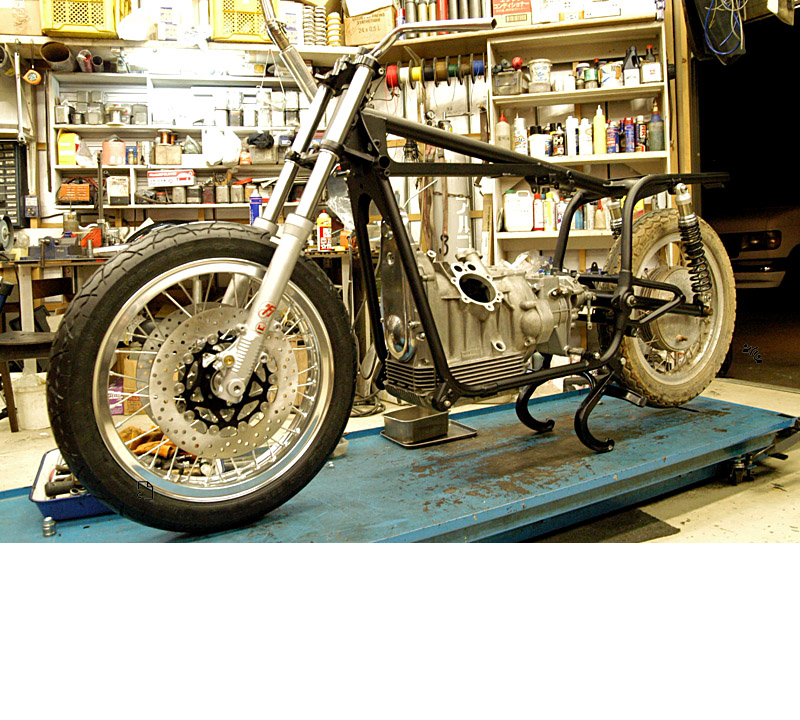  I want to click on connect with others remotely or contactlessly, so click(752, 353).